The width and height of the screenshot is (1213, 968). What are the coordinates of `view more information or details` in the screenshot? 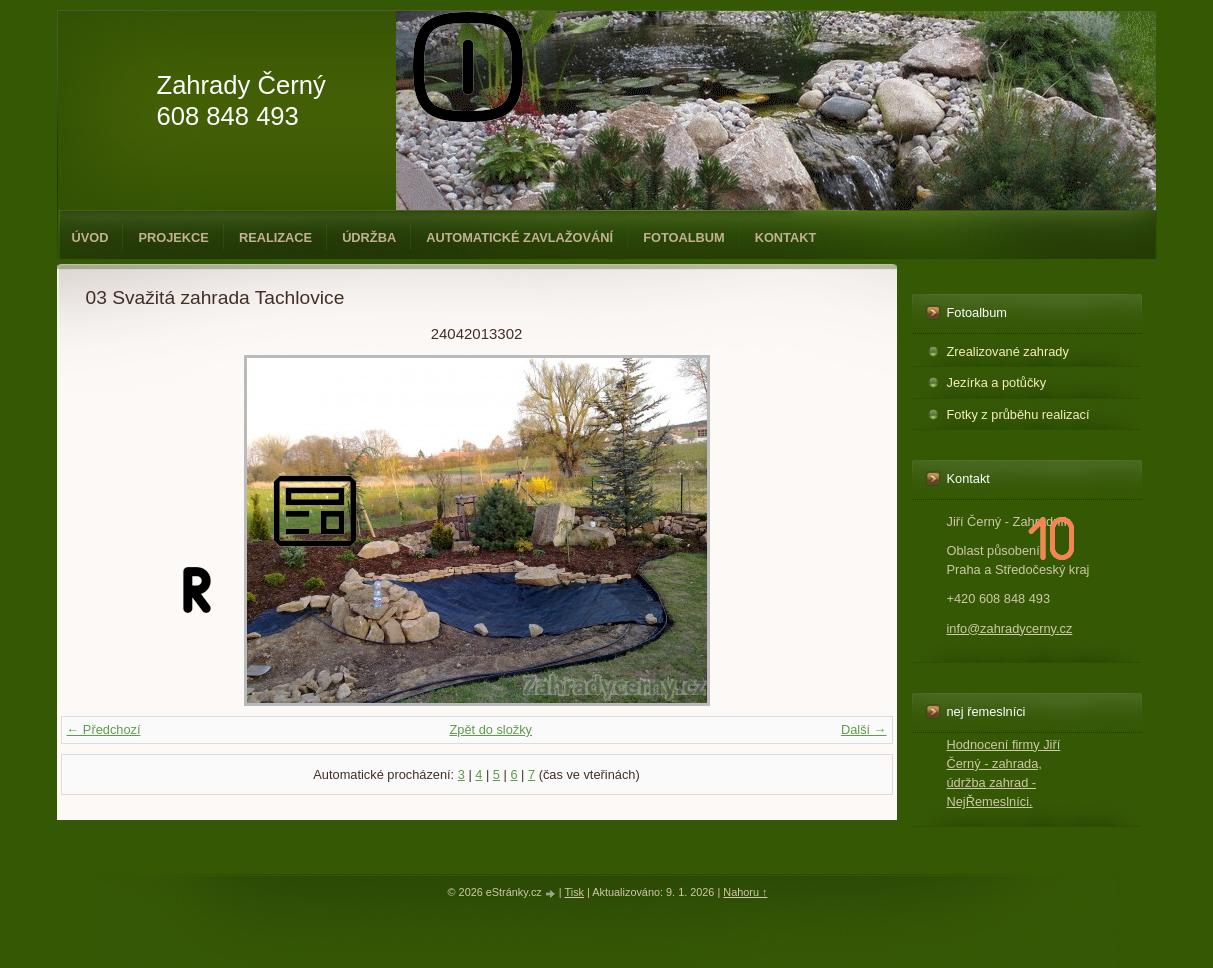 It's located at (468, 67).